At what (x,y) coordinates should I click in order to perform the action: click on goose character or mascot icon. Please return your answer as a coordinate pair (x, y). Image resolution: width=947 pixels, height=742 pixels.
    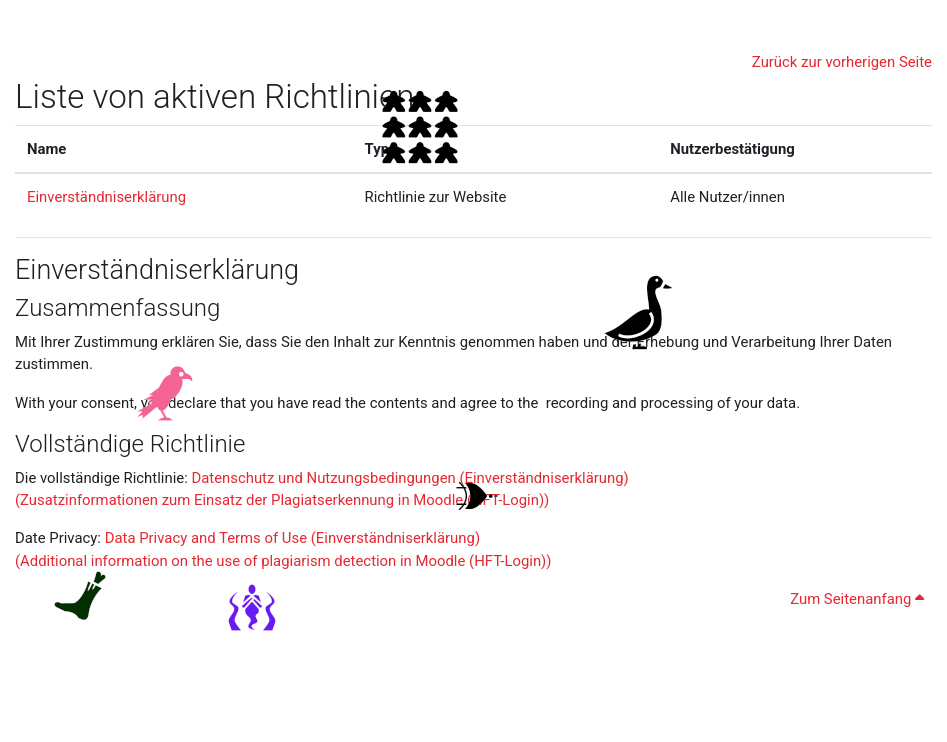
    Looking at the image, I should click on (638, 312).